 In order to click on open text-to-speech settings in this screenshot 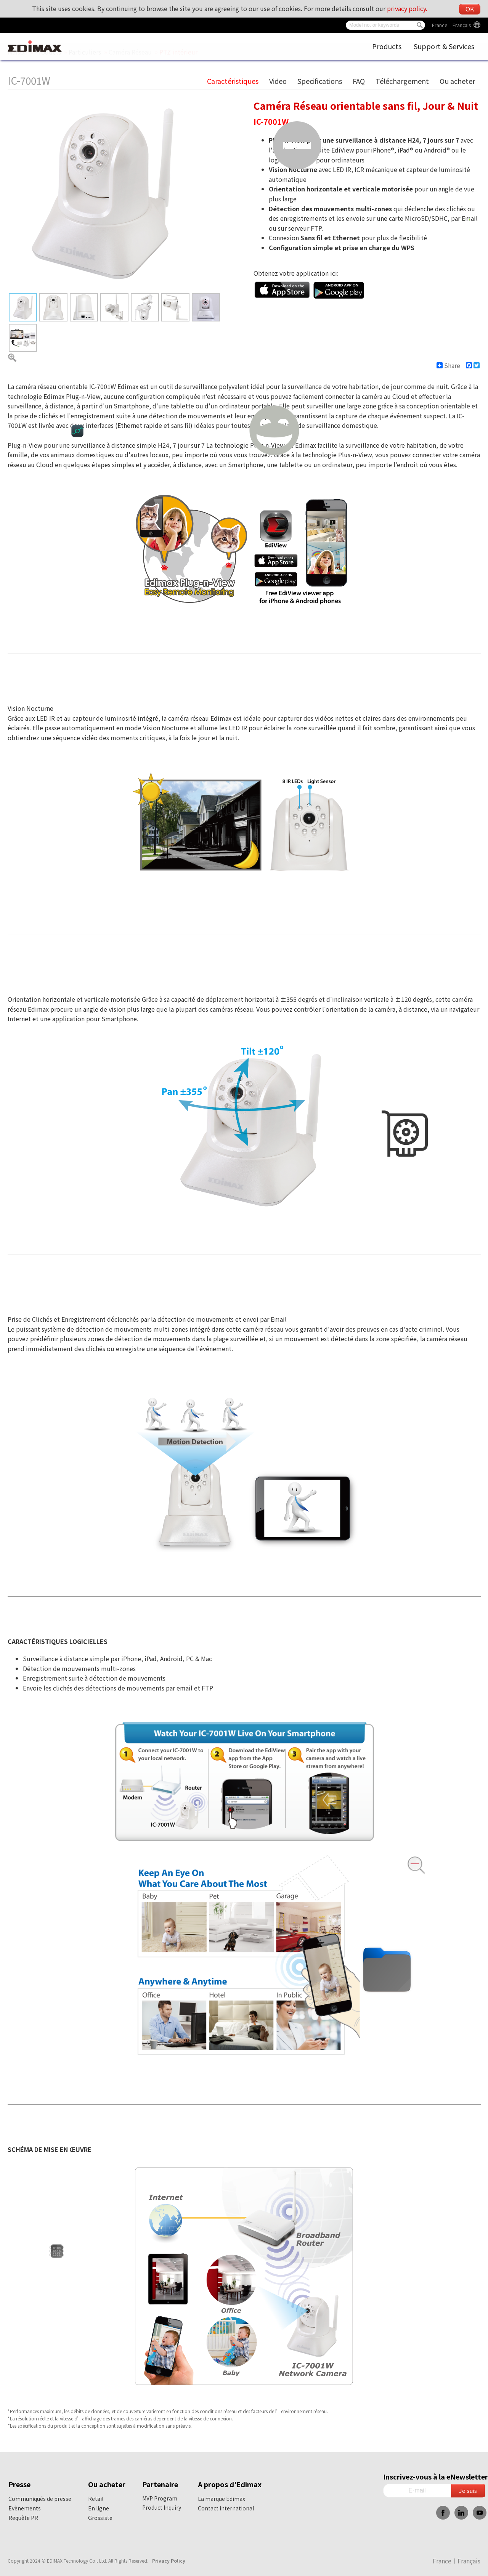, I will do `click(462, 209)`.